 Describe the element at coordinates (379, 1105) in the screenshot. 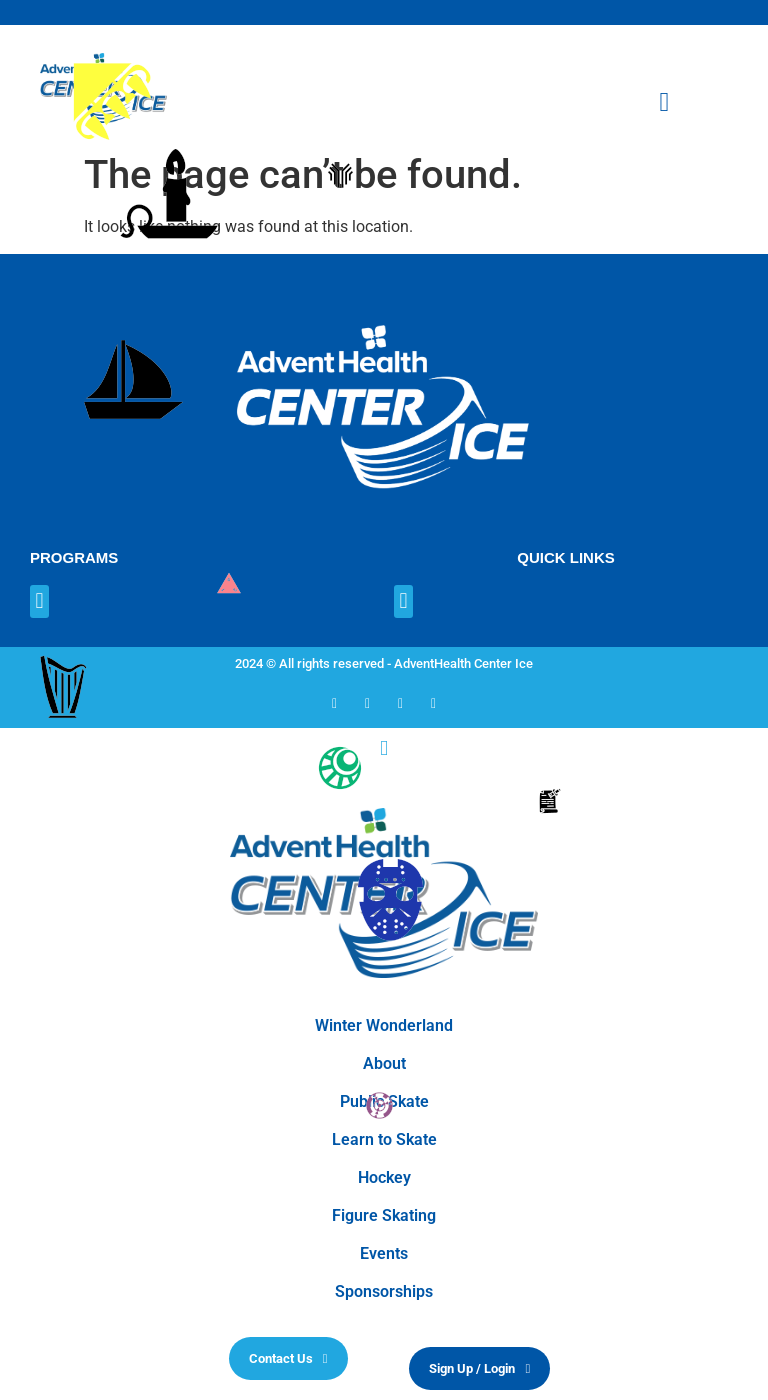

I see `track digital footprint or online activity` at that location.